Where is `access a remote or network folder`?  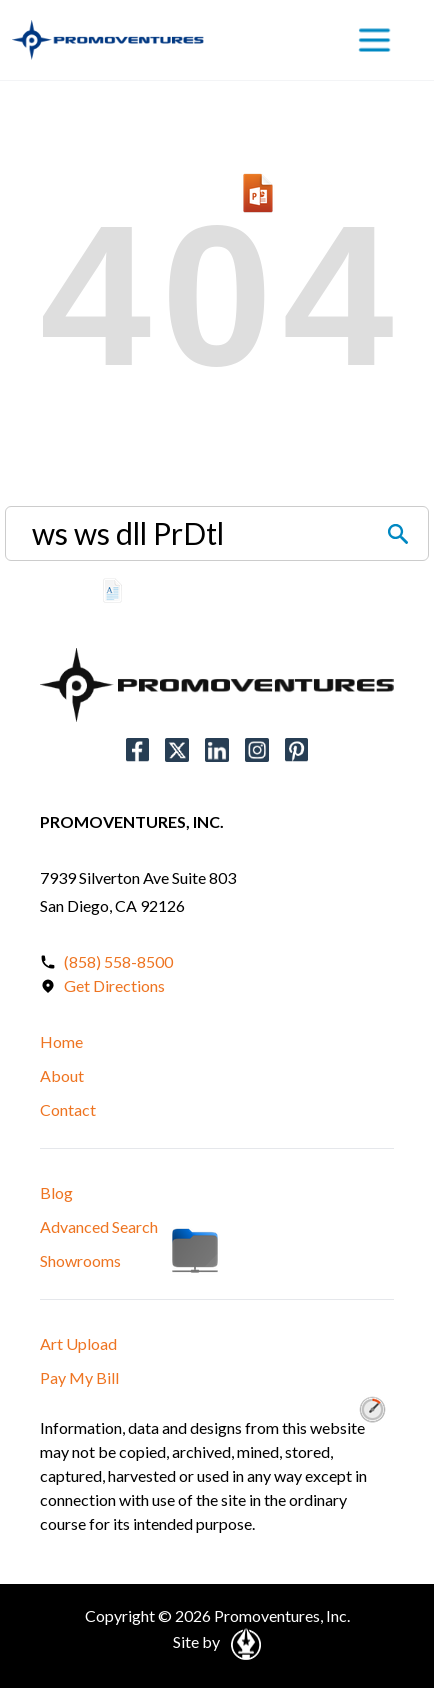
access a remote or network folder is located at coordinates (195, 1250).